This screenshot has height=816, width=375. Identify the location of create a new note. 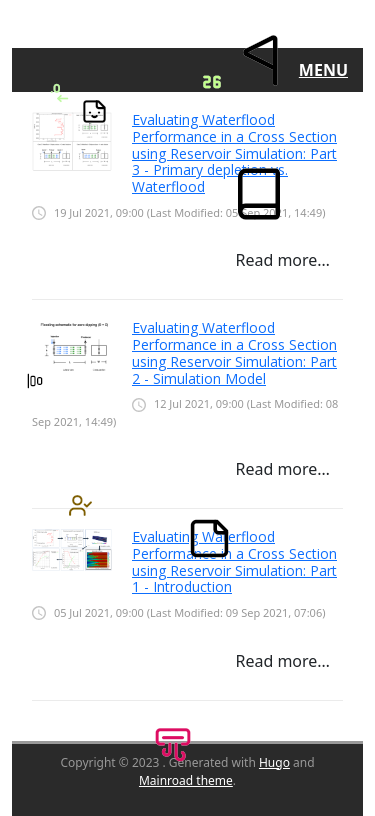
(209, 538).